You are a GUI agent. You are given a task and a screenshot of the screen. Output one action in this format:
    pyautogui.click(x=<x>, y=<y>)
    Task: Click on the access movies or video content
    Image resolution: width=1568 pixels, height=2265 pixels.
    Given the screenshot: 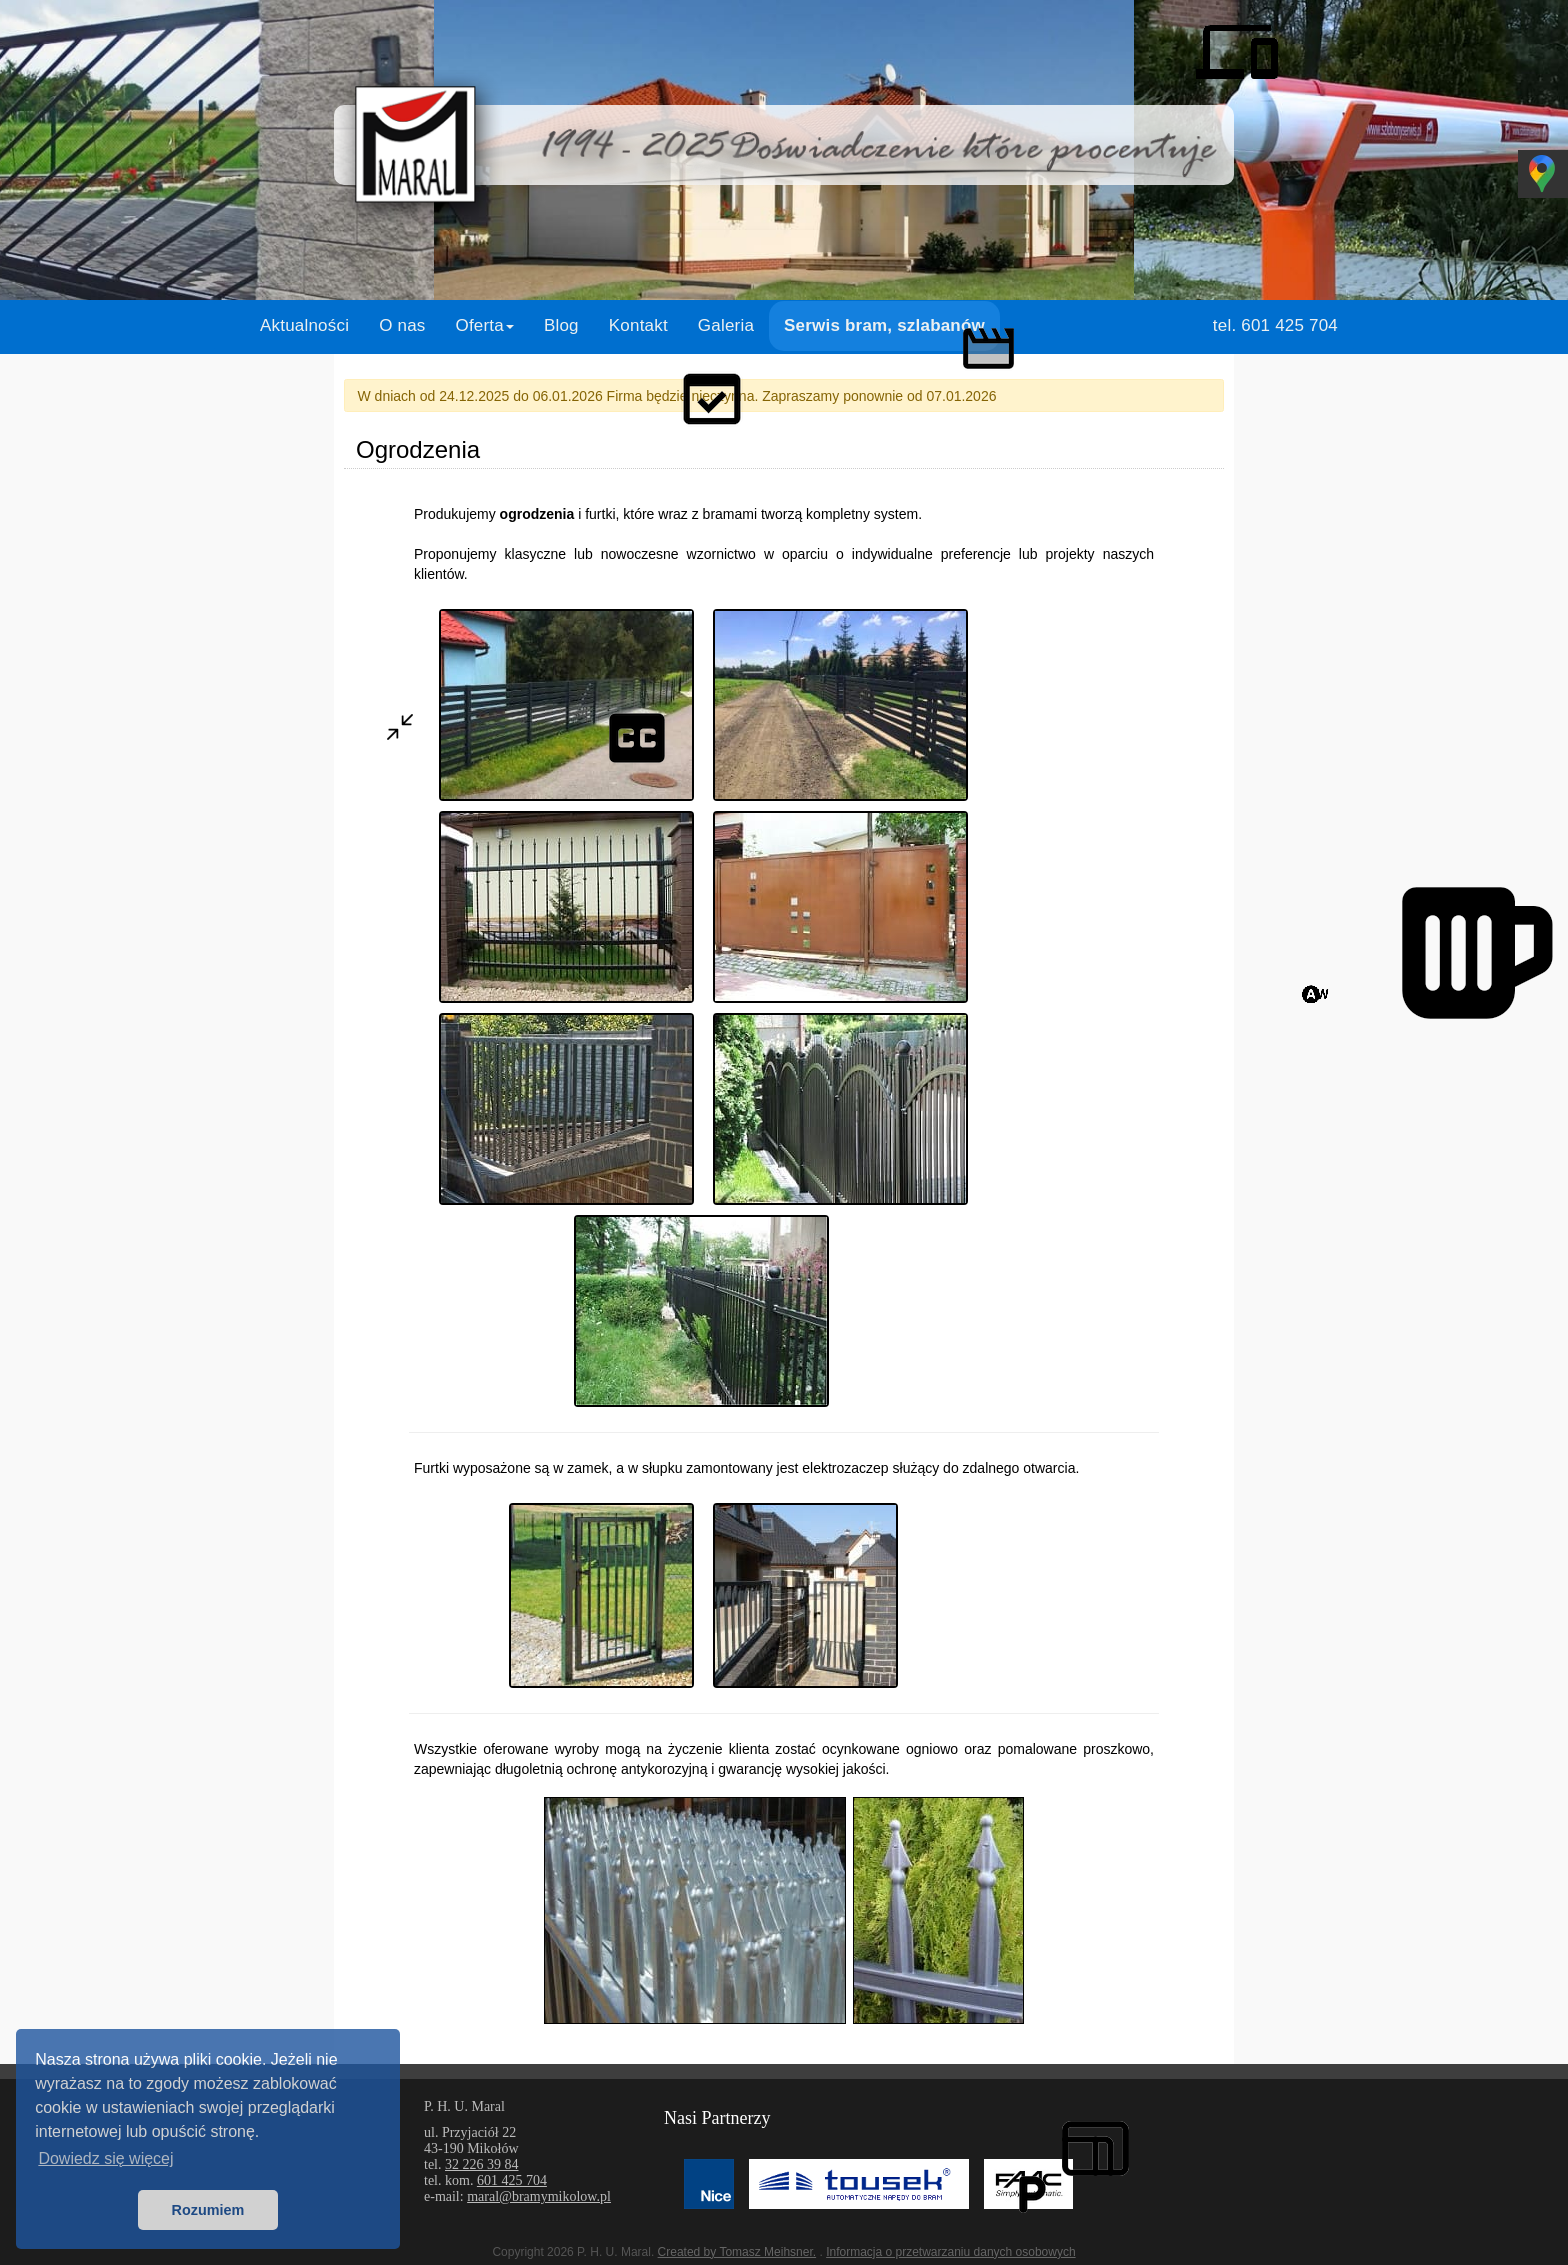 What is the action you would take?
    pyautogui.click(x=988, y=348)
    